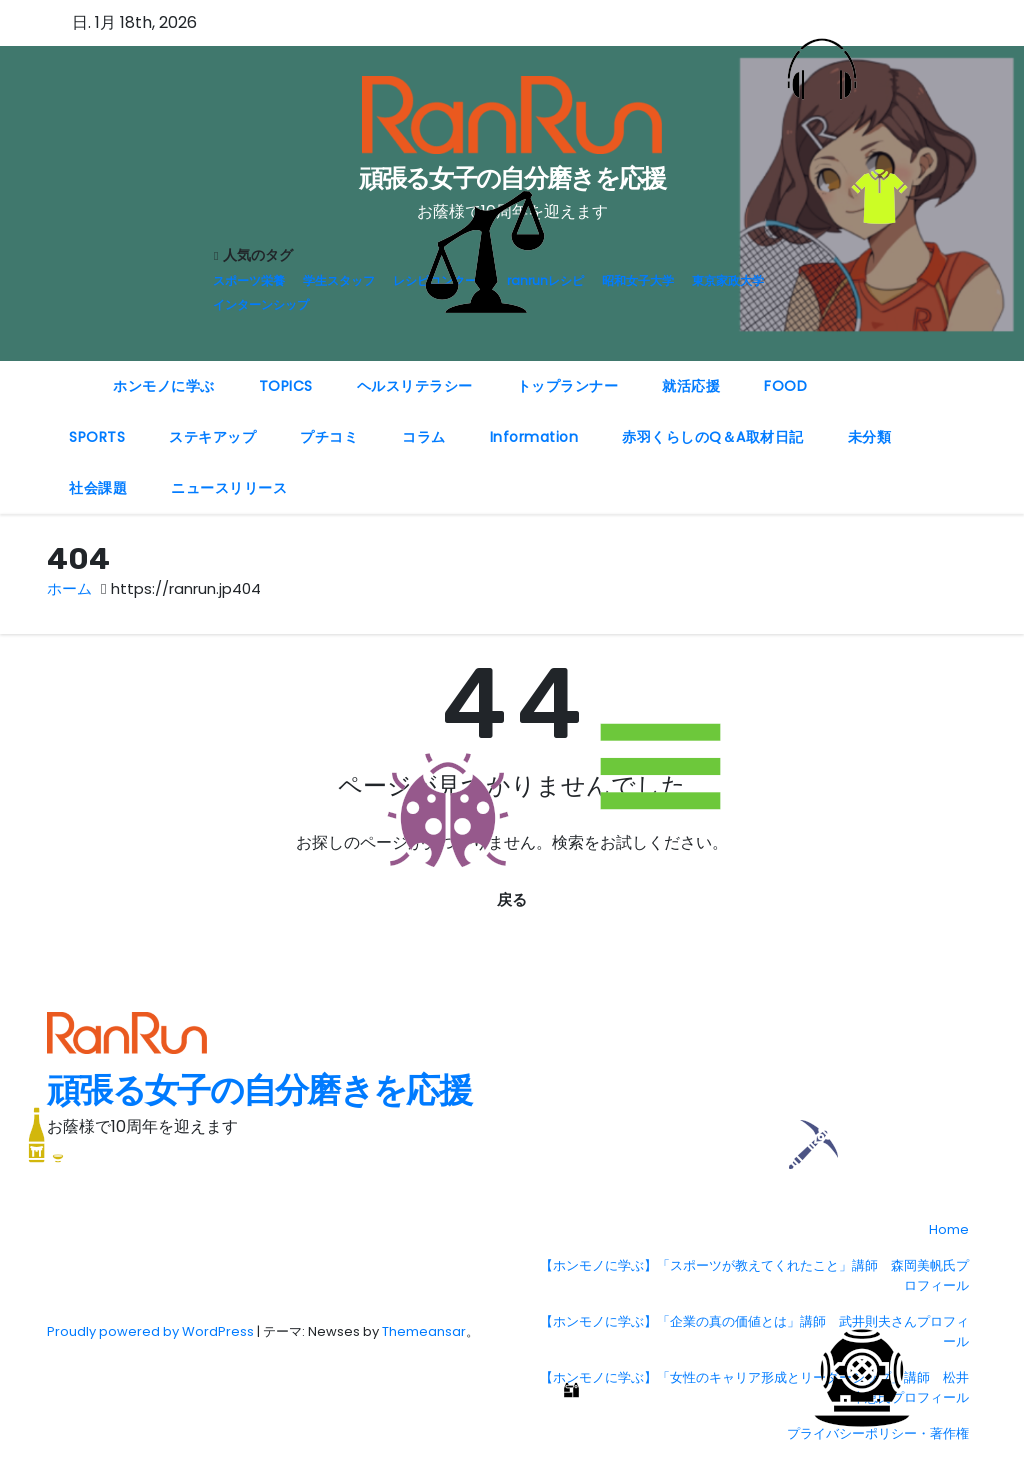  I want to click on listen to audio or music, so click(822, 69).